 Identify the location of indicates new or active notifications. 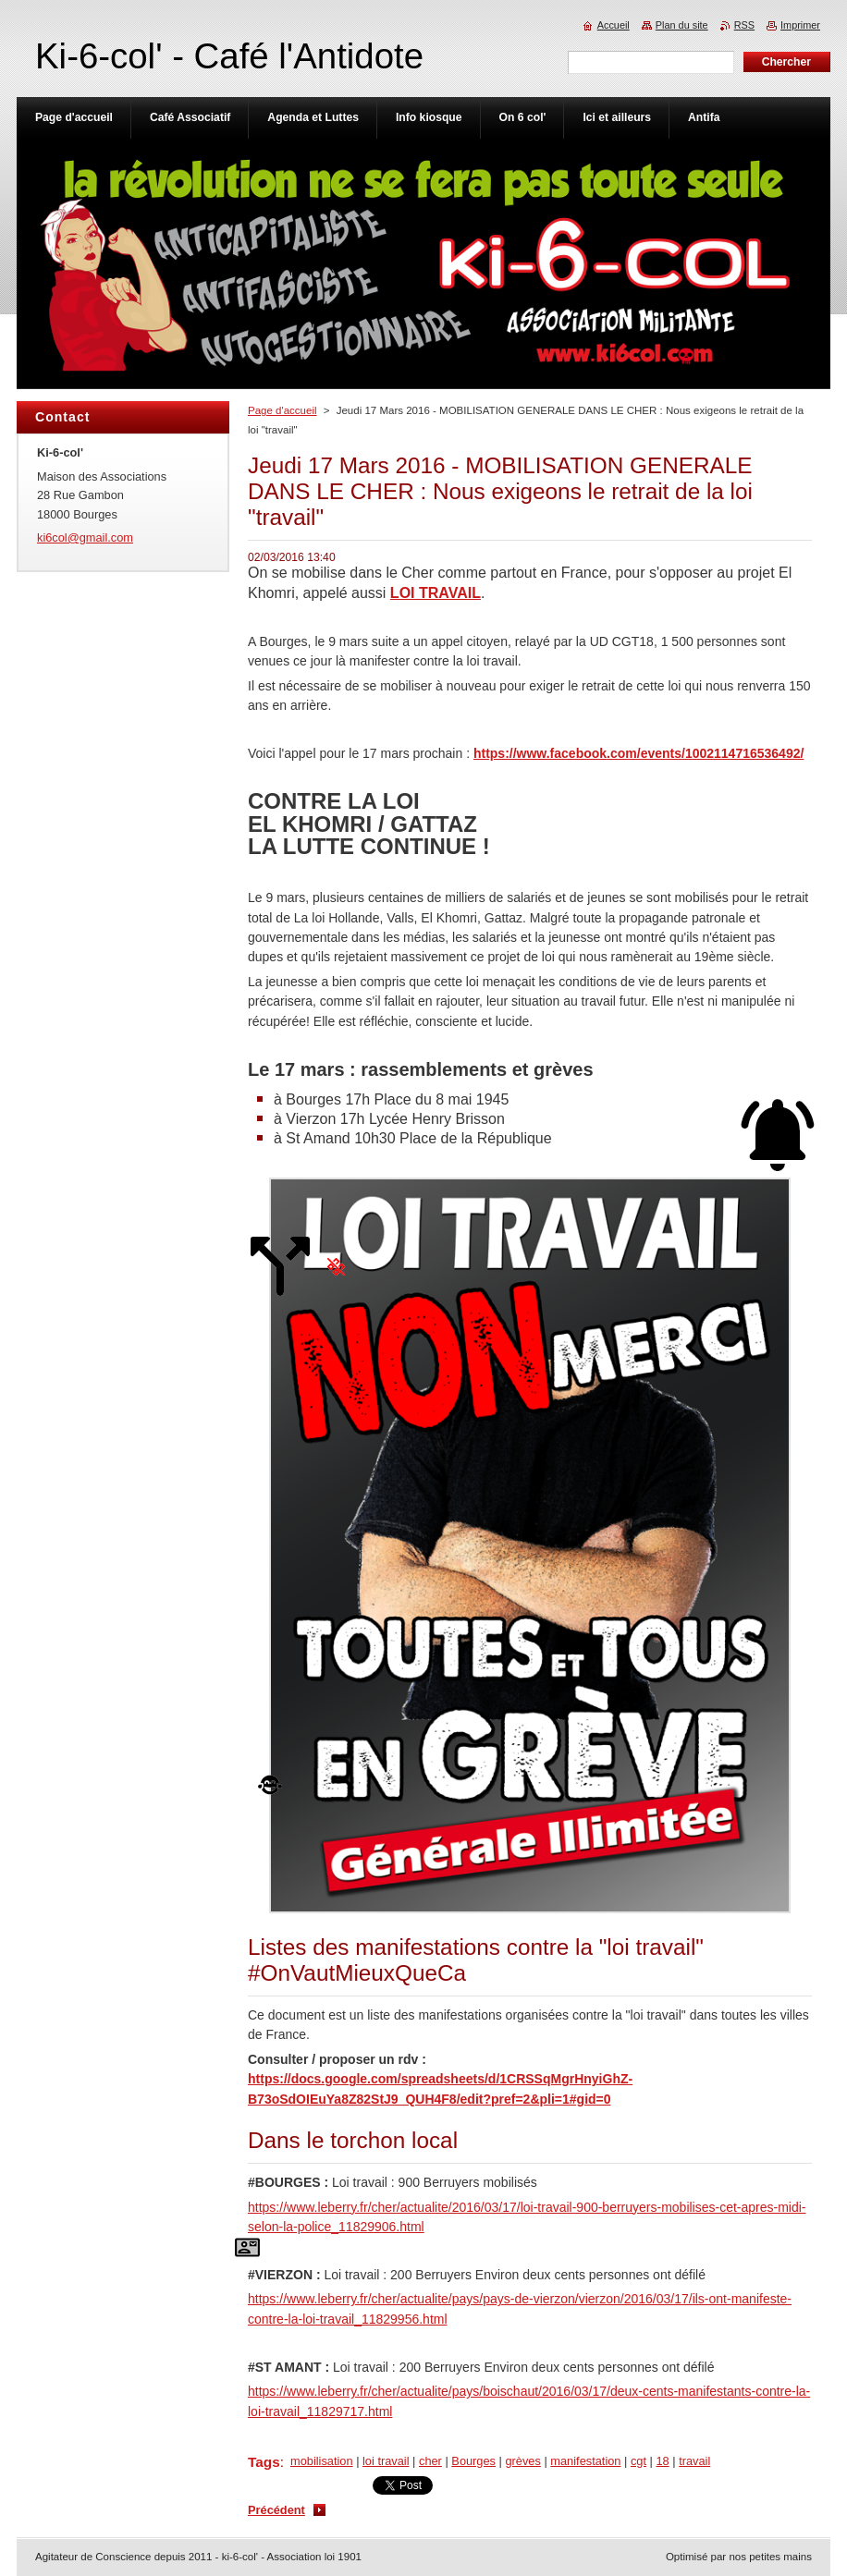
(778, 1134).